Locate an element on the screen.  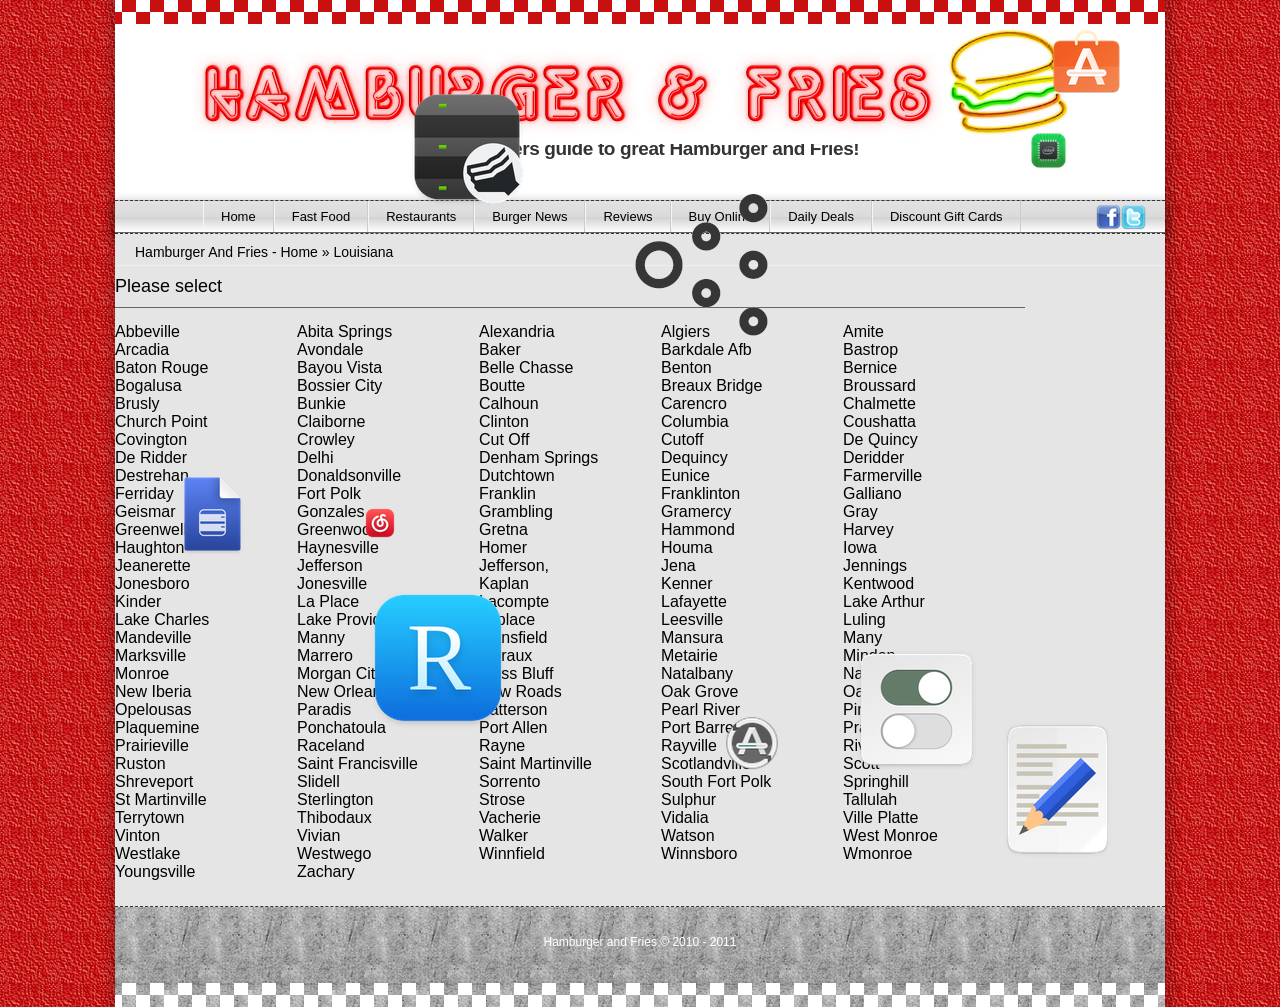
open the software update manager is located at coordinates (752, 743).